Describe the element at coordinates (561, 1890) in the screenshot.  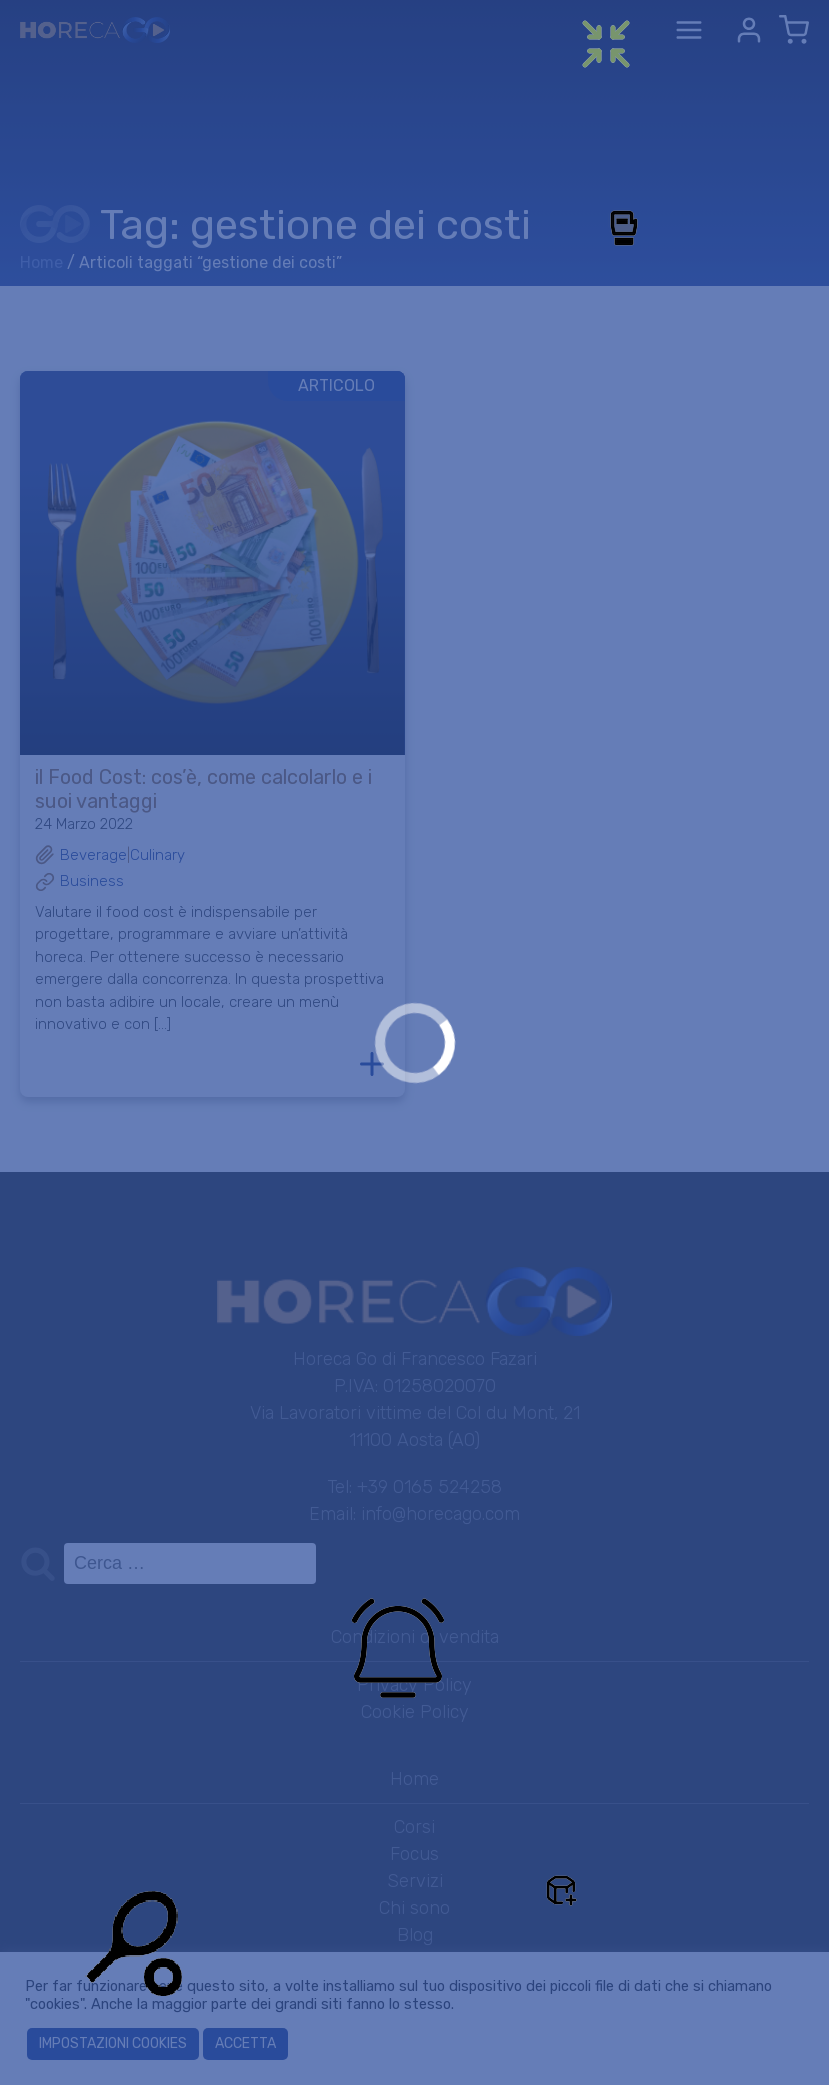
I see `add a new 3D object or shape` at that location.